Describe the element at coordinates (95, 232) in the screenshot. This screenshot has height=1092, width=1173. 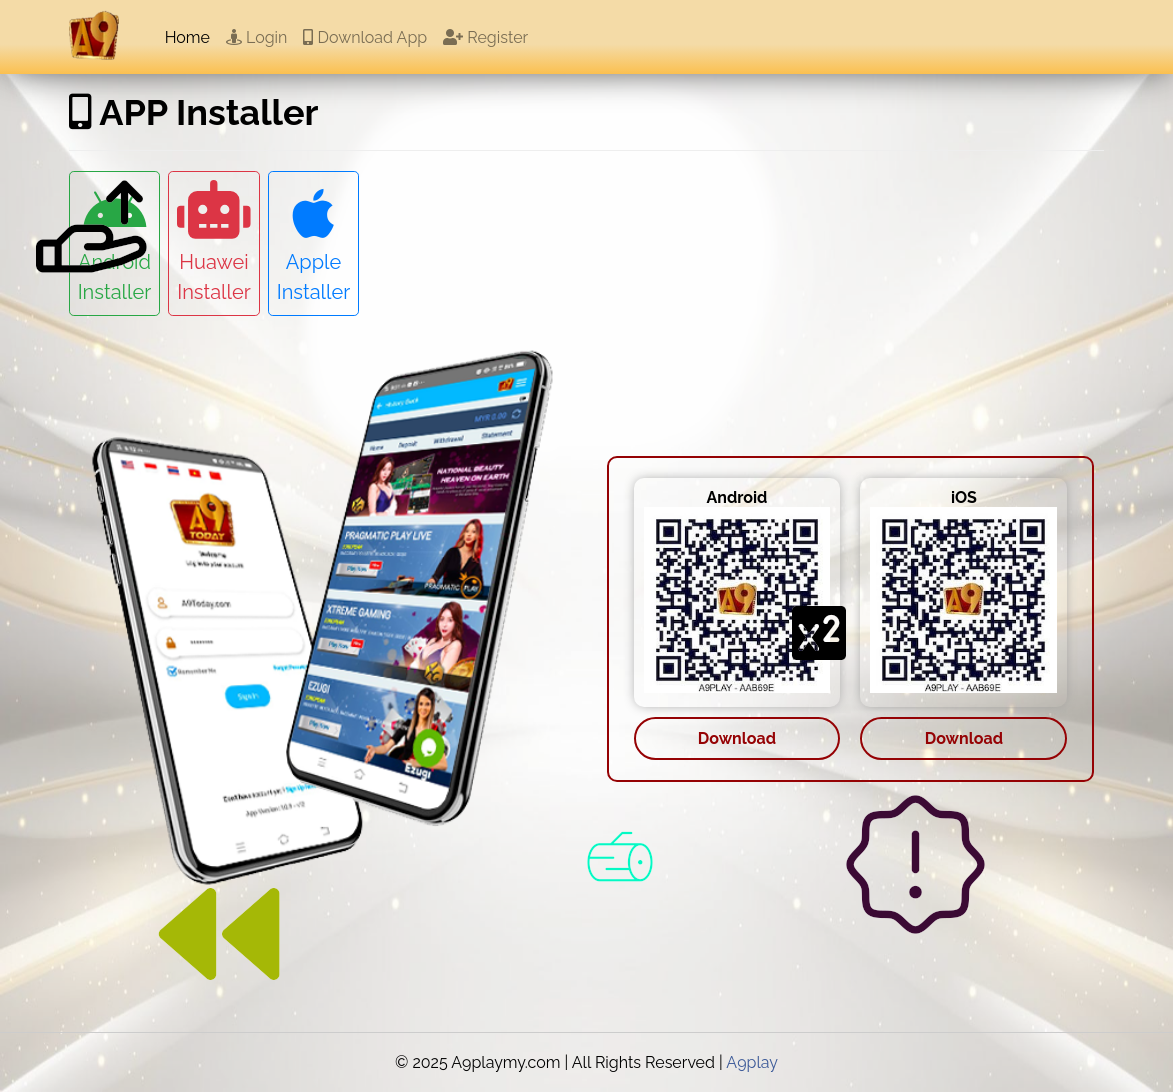
I see `upload or share from your hand` at that location.